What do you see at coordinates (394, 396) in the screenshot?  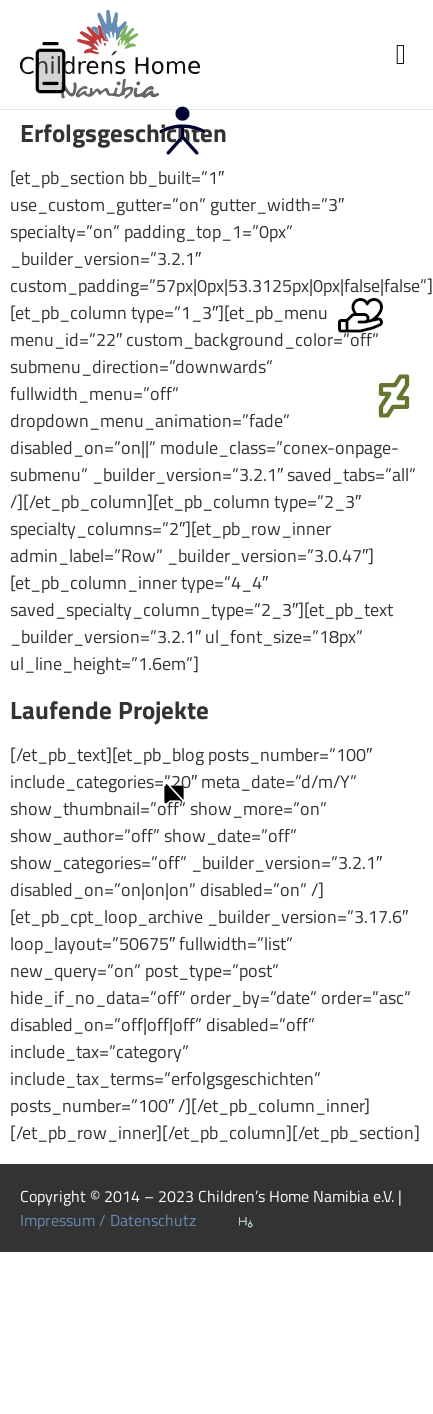 I see `visit deviantart profile or page` at bounding box center [394, 396].